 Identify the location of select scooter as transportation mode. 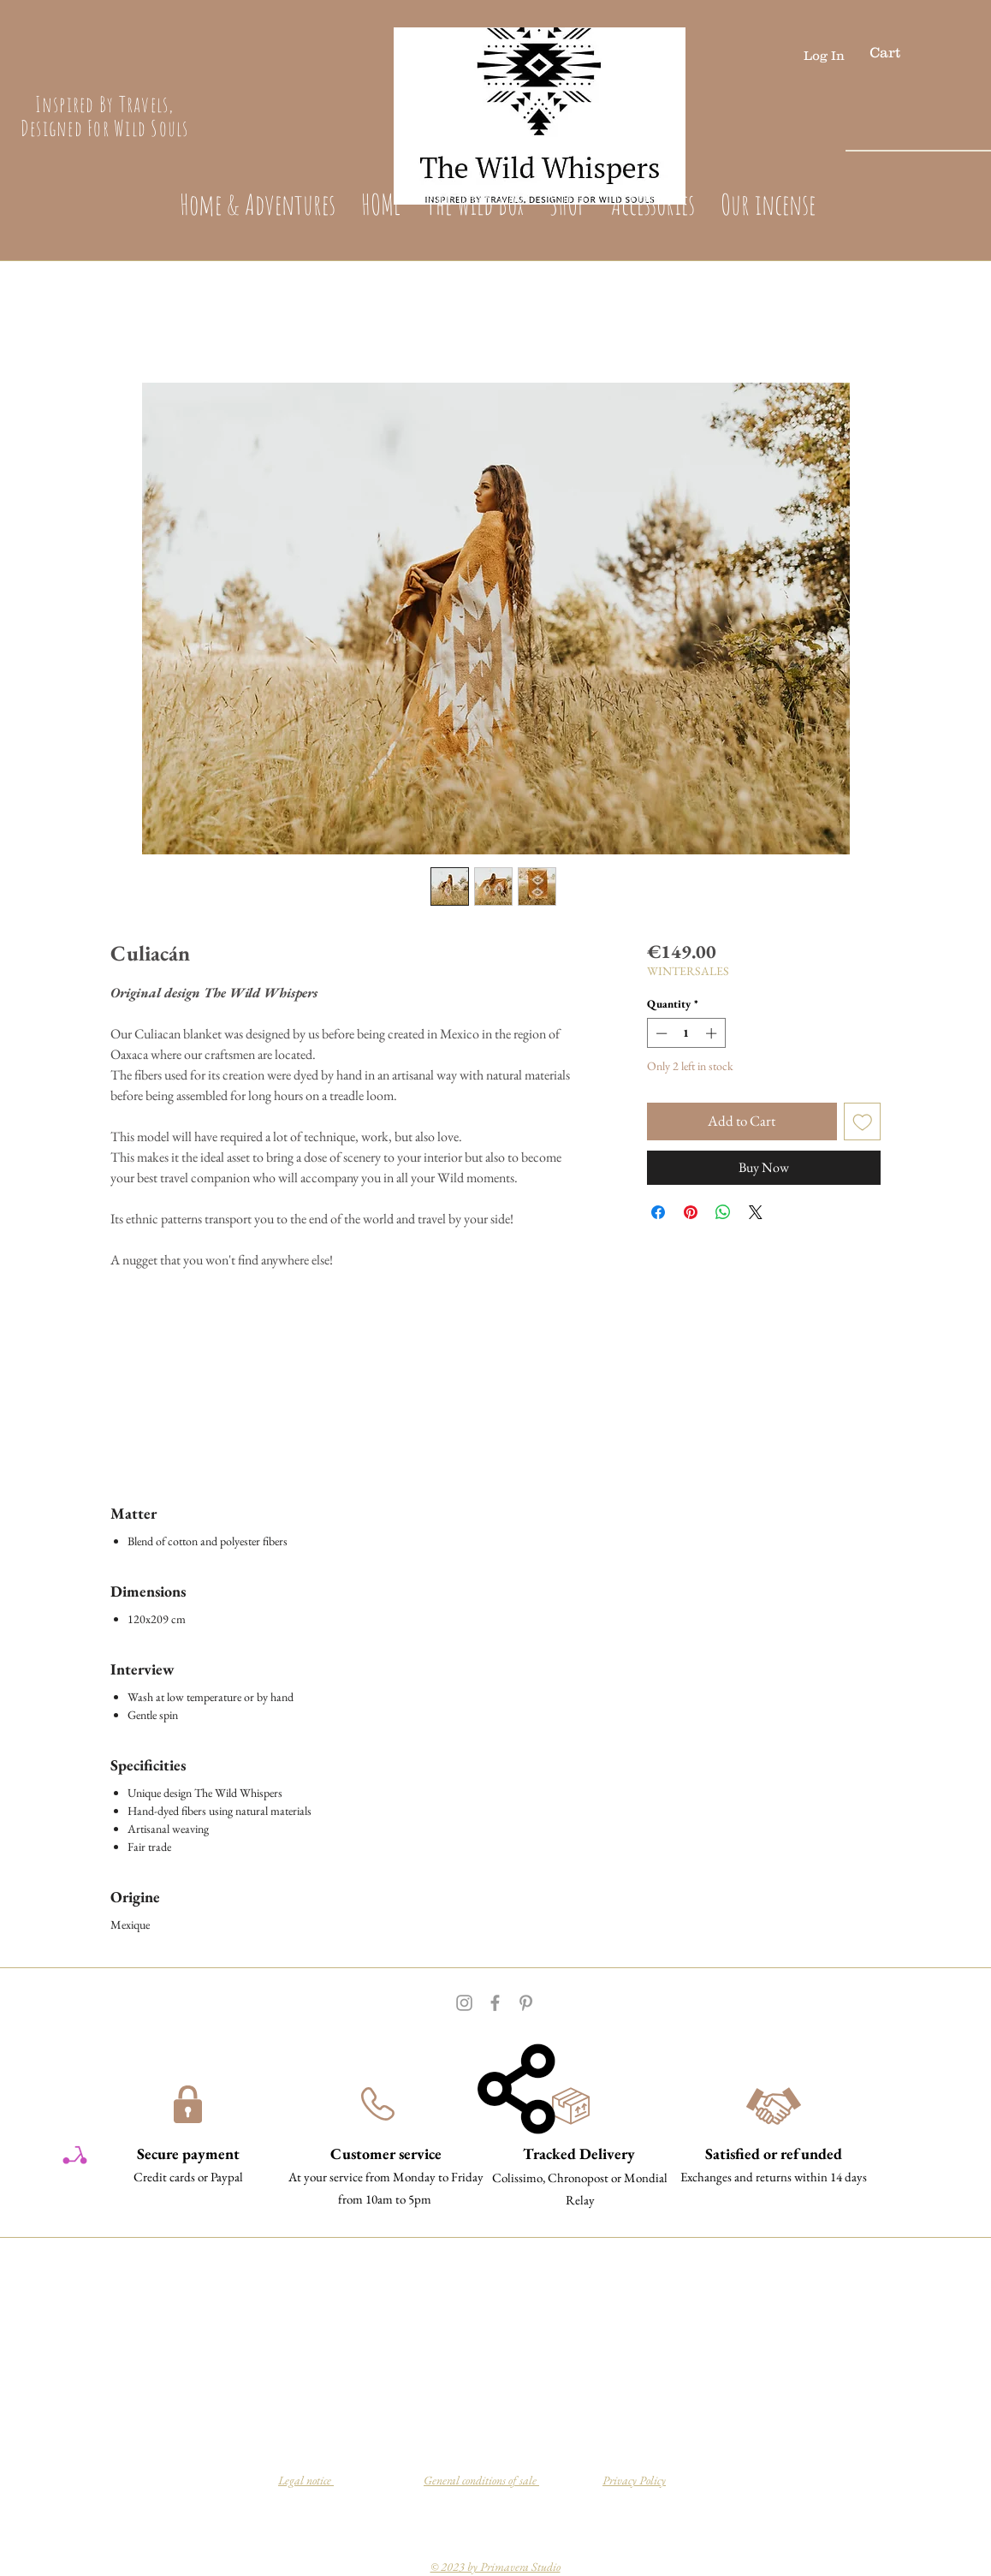
(74, 2156).